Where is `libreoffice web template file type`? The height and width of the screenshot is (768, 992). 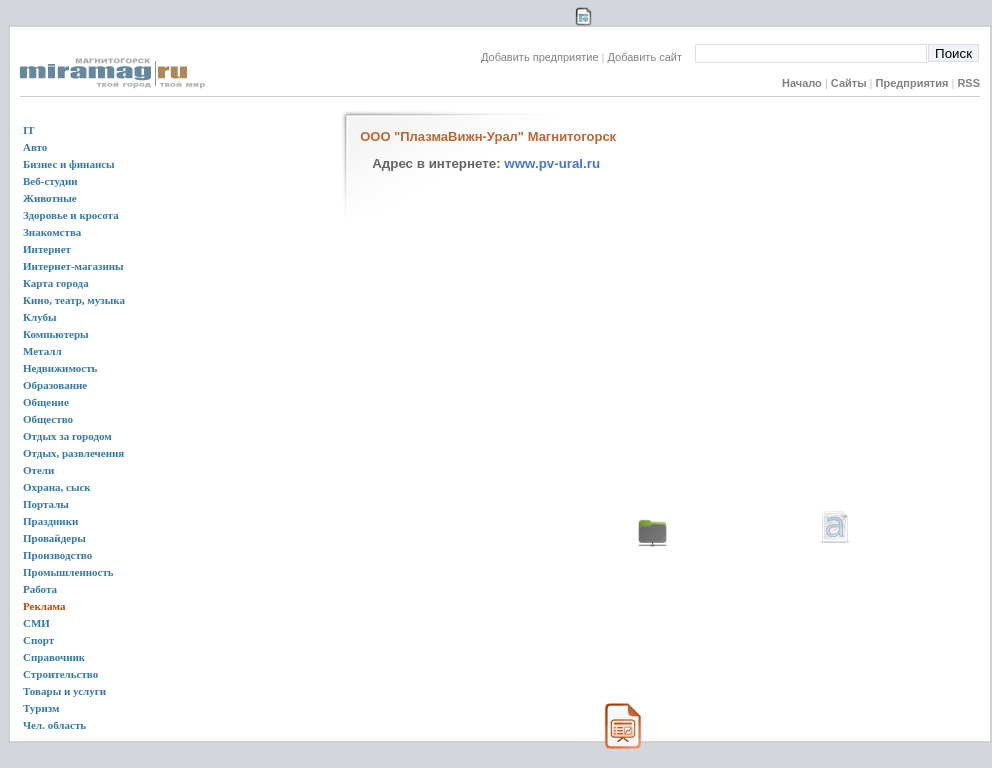 libreoffice web template file type is located at coordinates (583, 16).